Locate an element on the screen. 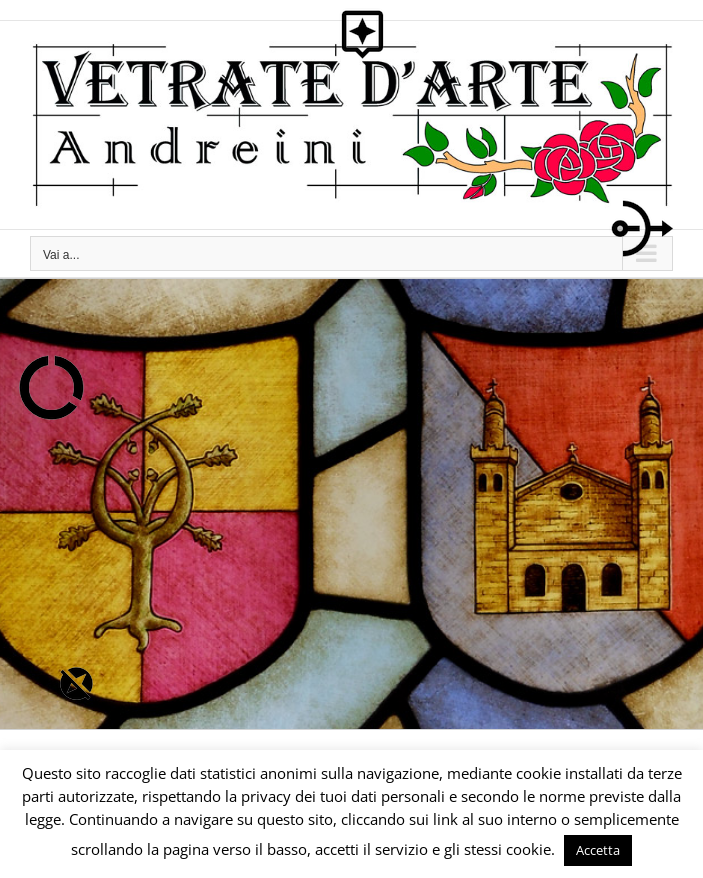  access AI assistant or smart suggestions is located at coordinates (362, 33).